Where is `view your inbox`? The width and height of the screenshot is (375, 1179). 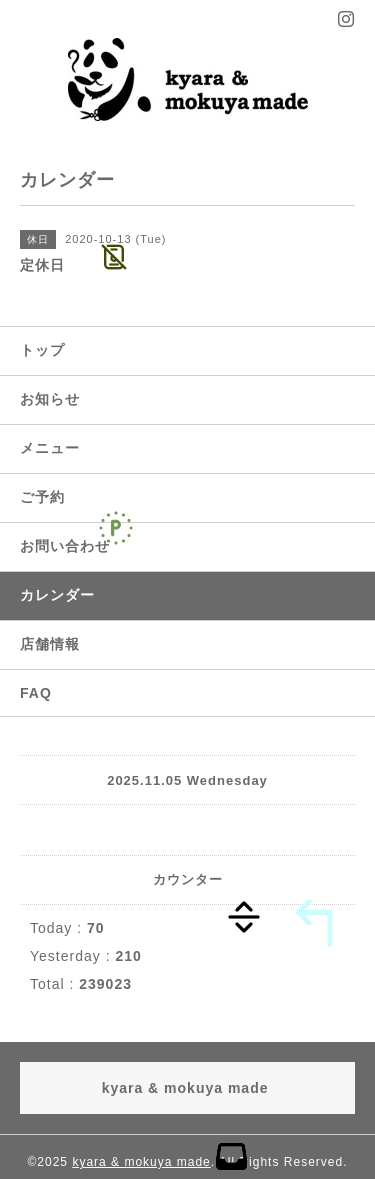 view your inbox is located at coordinates (231, 1156).